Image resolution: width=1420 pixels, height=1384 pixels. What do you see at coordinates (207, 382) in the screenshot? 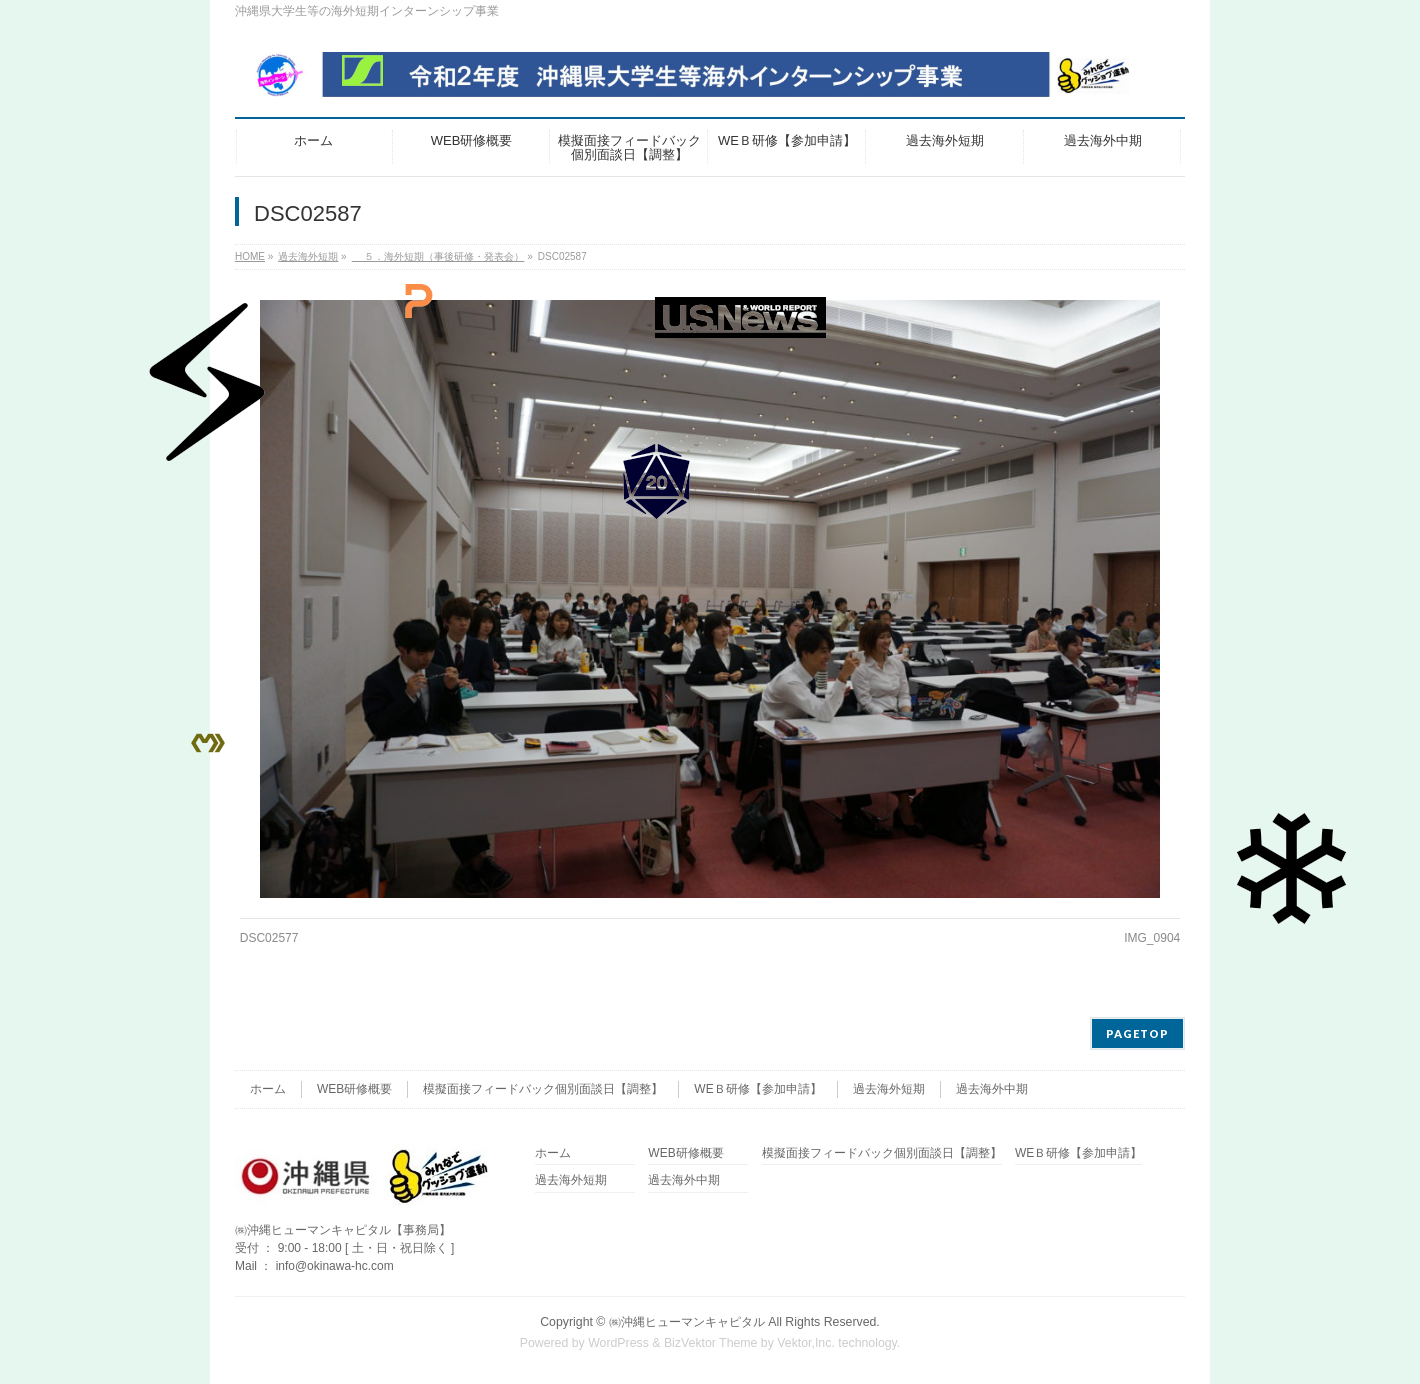
I see `slint framework logo` at bounding box center [207, 382].